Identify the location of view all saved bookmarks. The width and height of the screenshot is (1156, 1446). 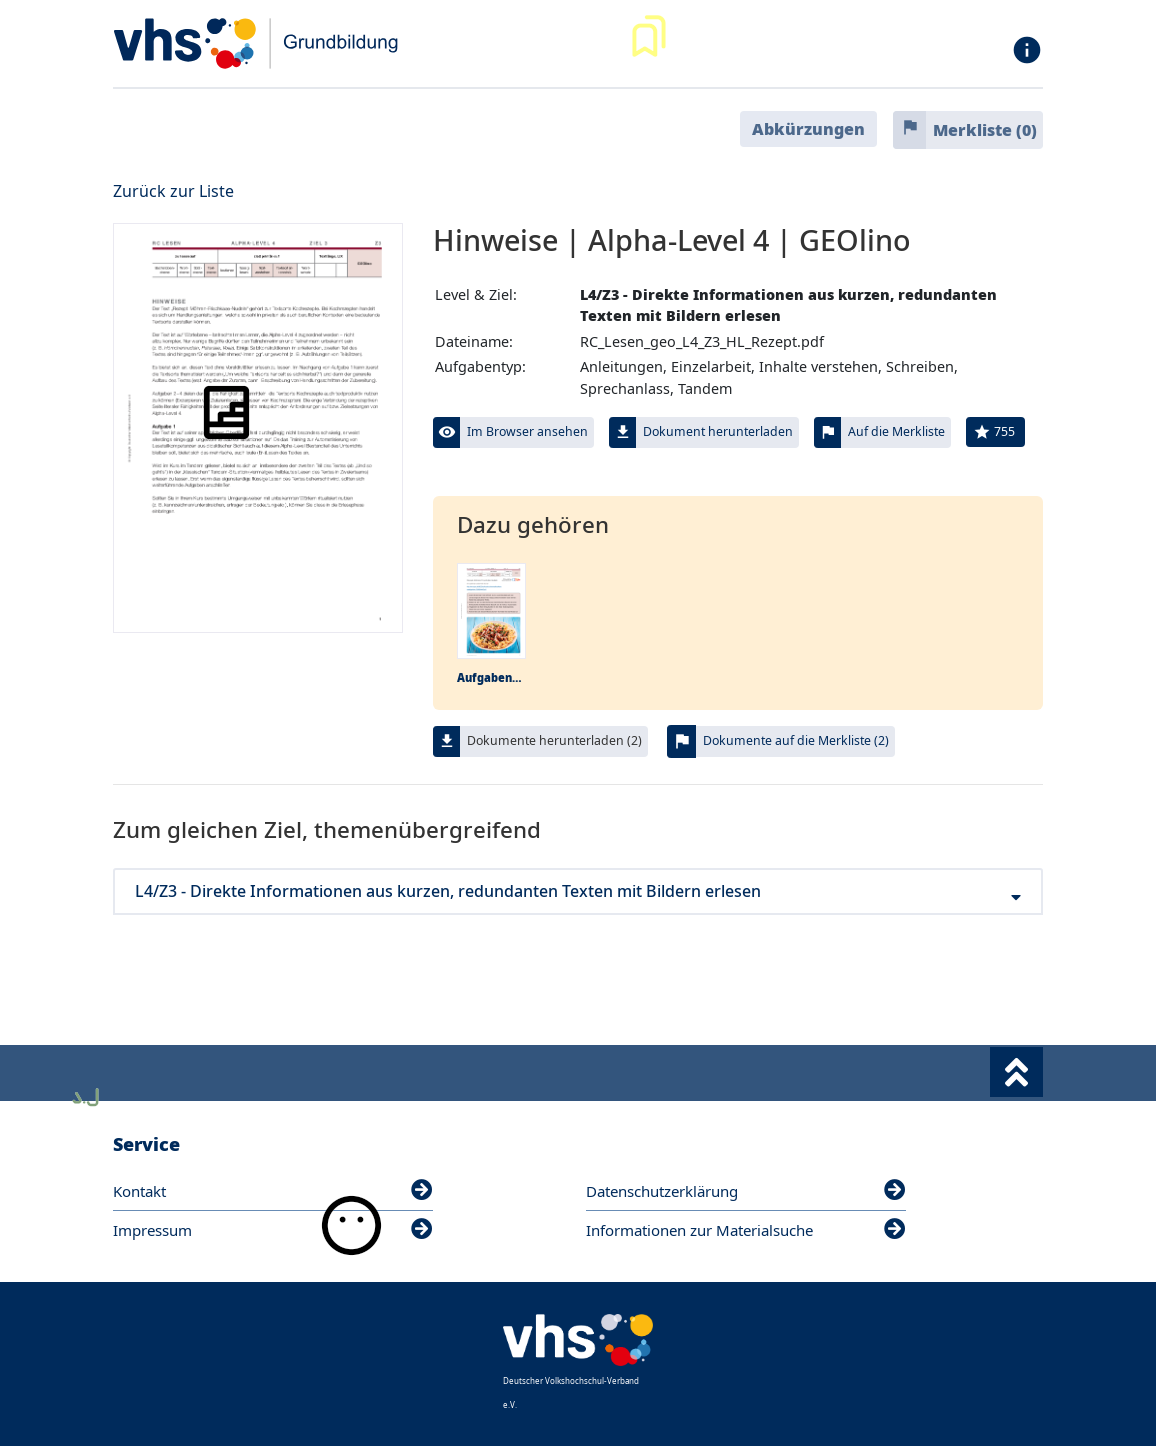
(649, 36).